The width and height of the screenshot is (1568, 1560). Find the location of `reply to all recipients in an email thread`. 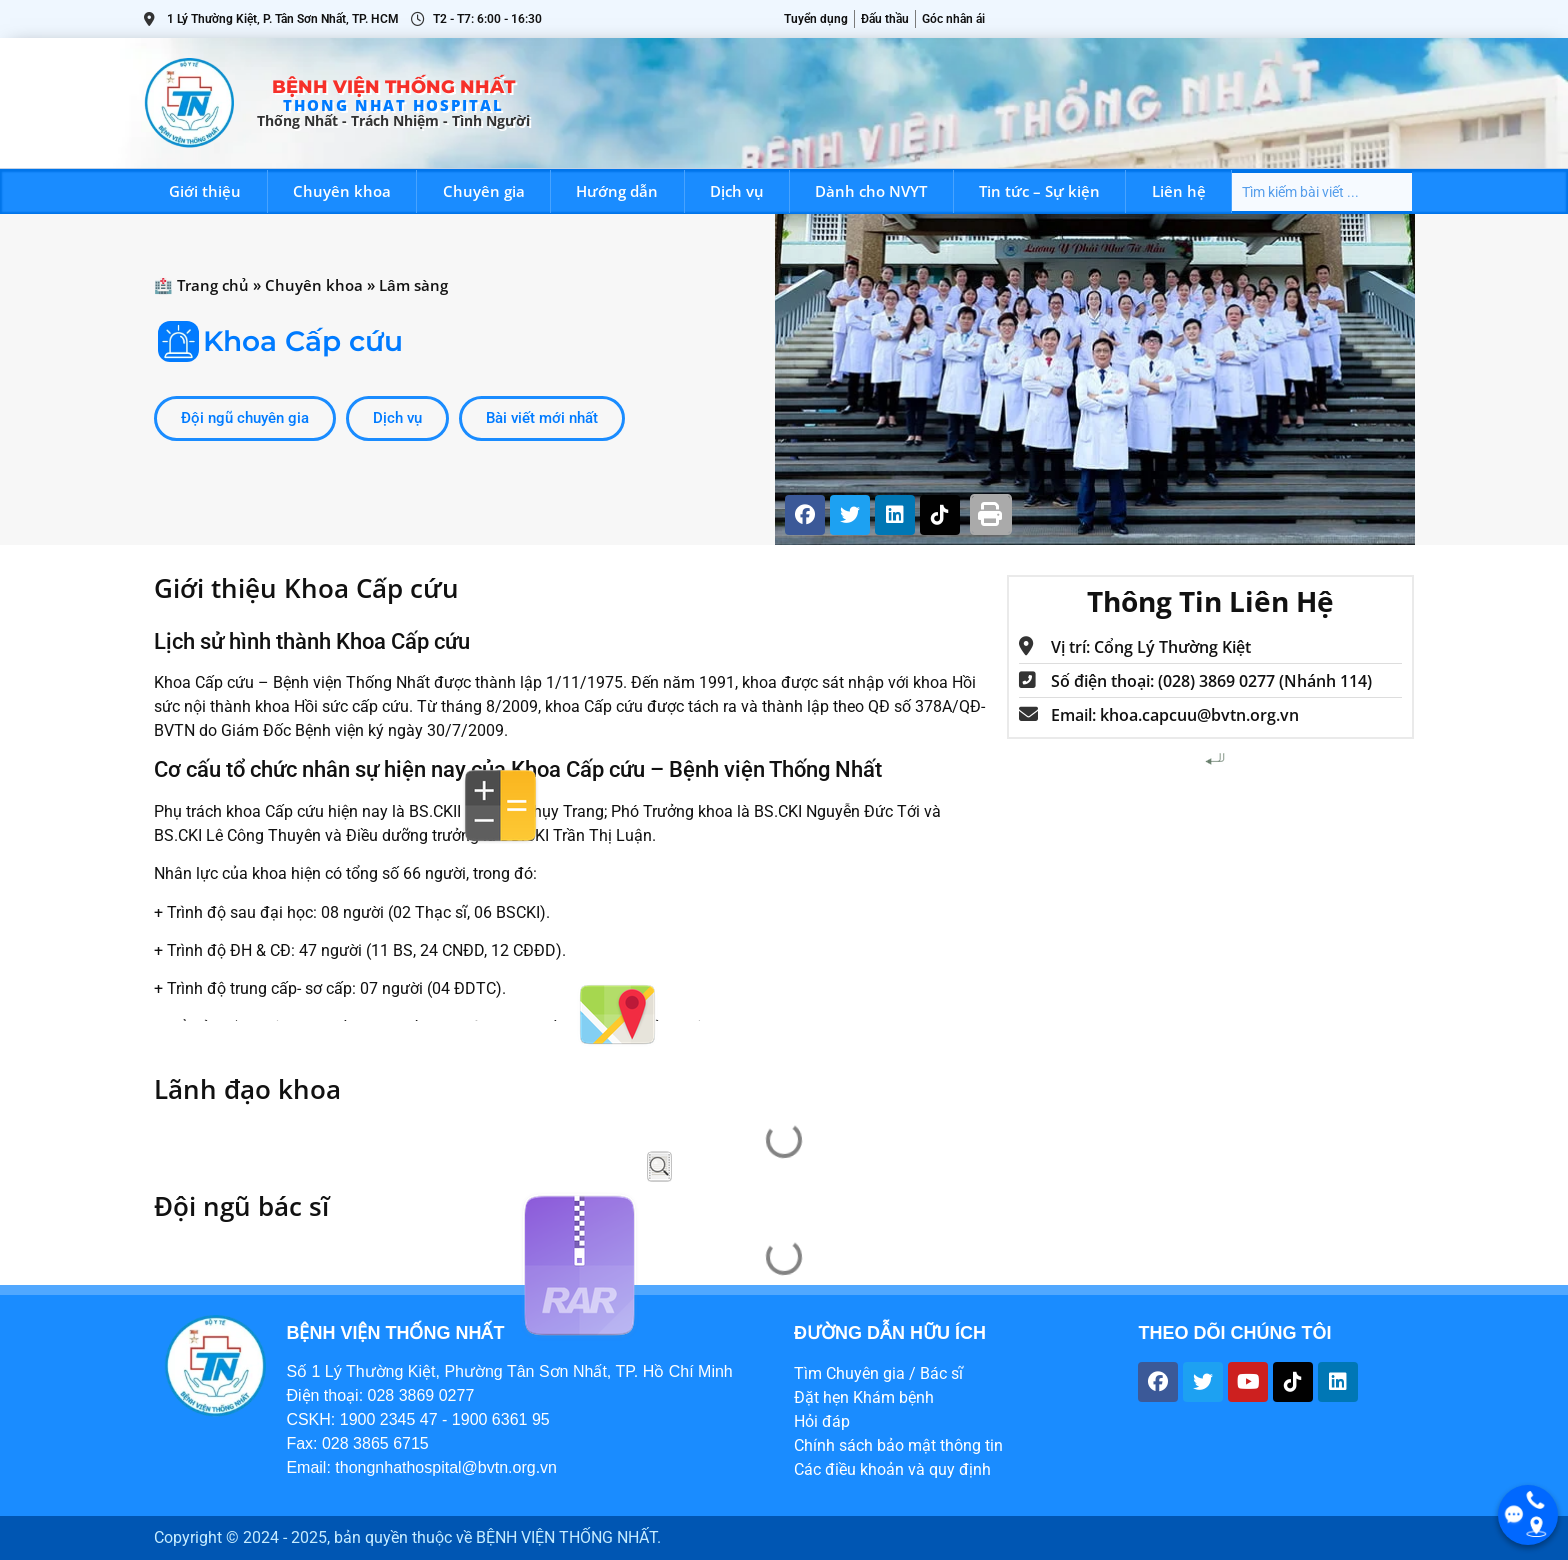

reply to all recipients in an email thread is located at coordinates (1214, 757).